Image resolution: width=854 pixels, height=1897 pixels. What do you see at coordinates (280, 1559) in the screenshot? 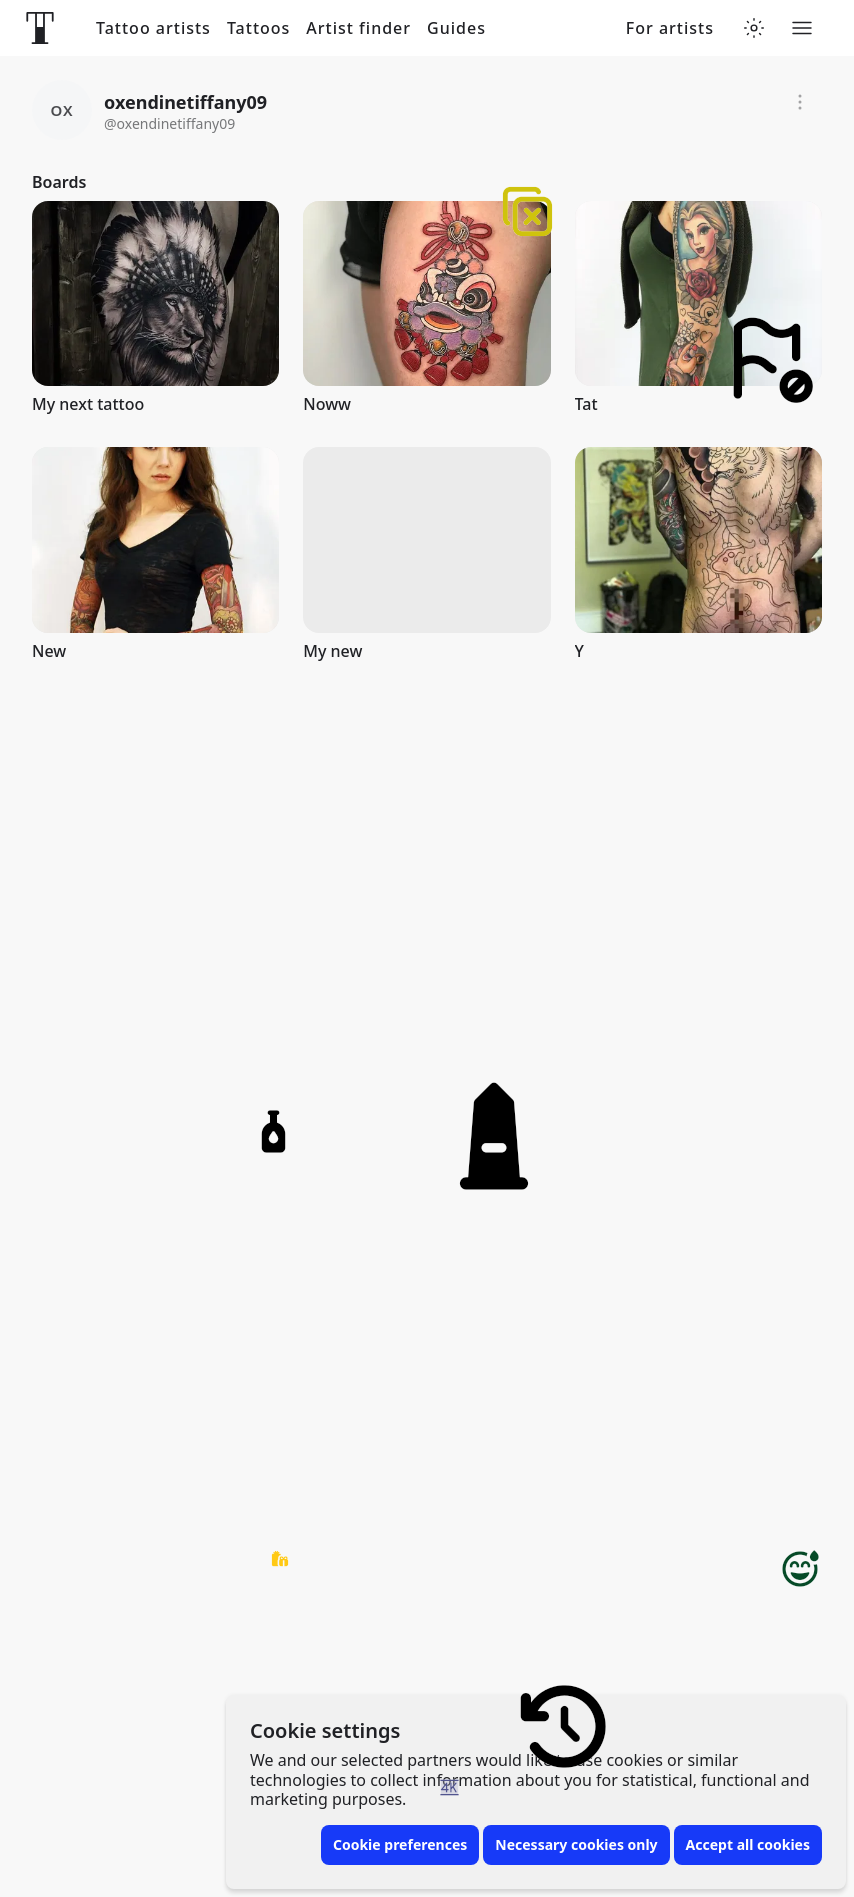
I see `view gifts or rewards` at bounding box center [280, 1559].